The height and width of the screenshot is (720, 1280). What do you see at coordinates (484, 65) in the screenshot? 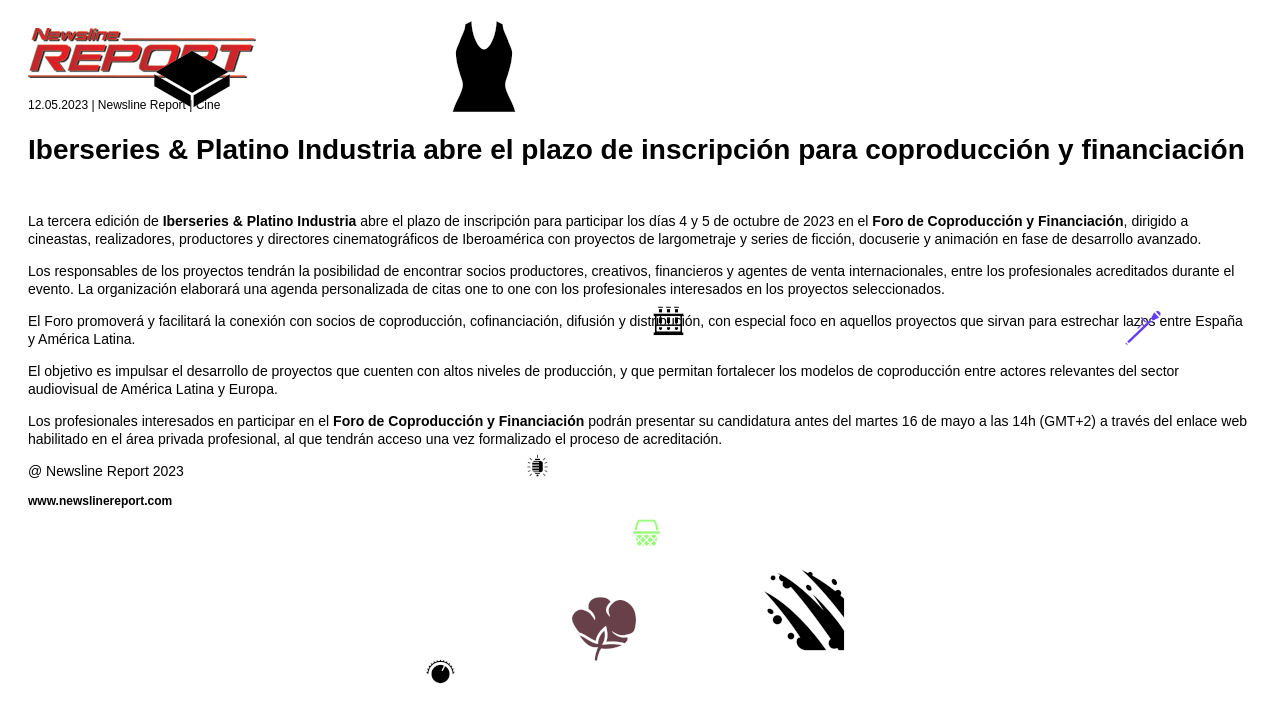
I see `browse sleeveless tops in clothing catalog` at bounding box center [484, 65].